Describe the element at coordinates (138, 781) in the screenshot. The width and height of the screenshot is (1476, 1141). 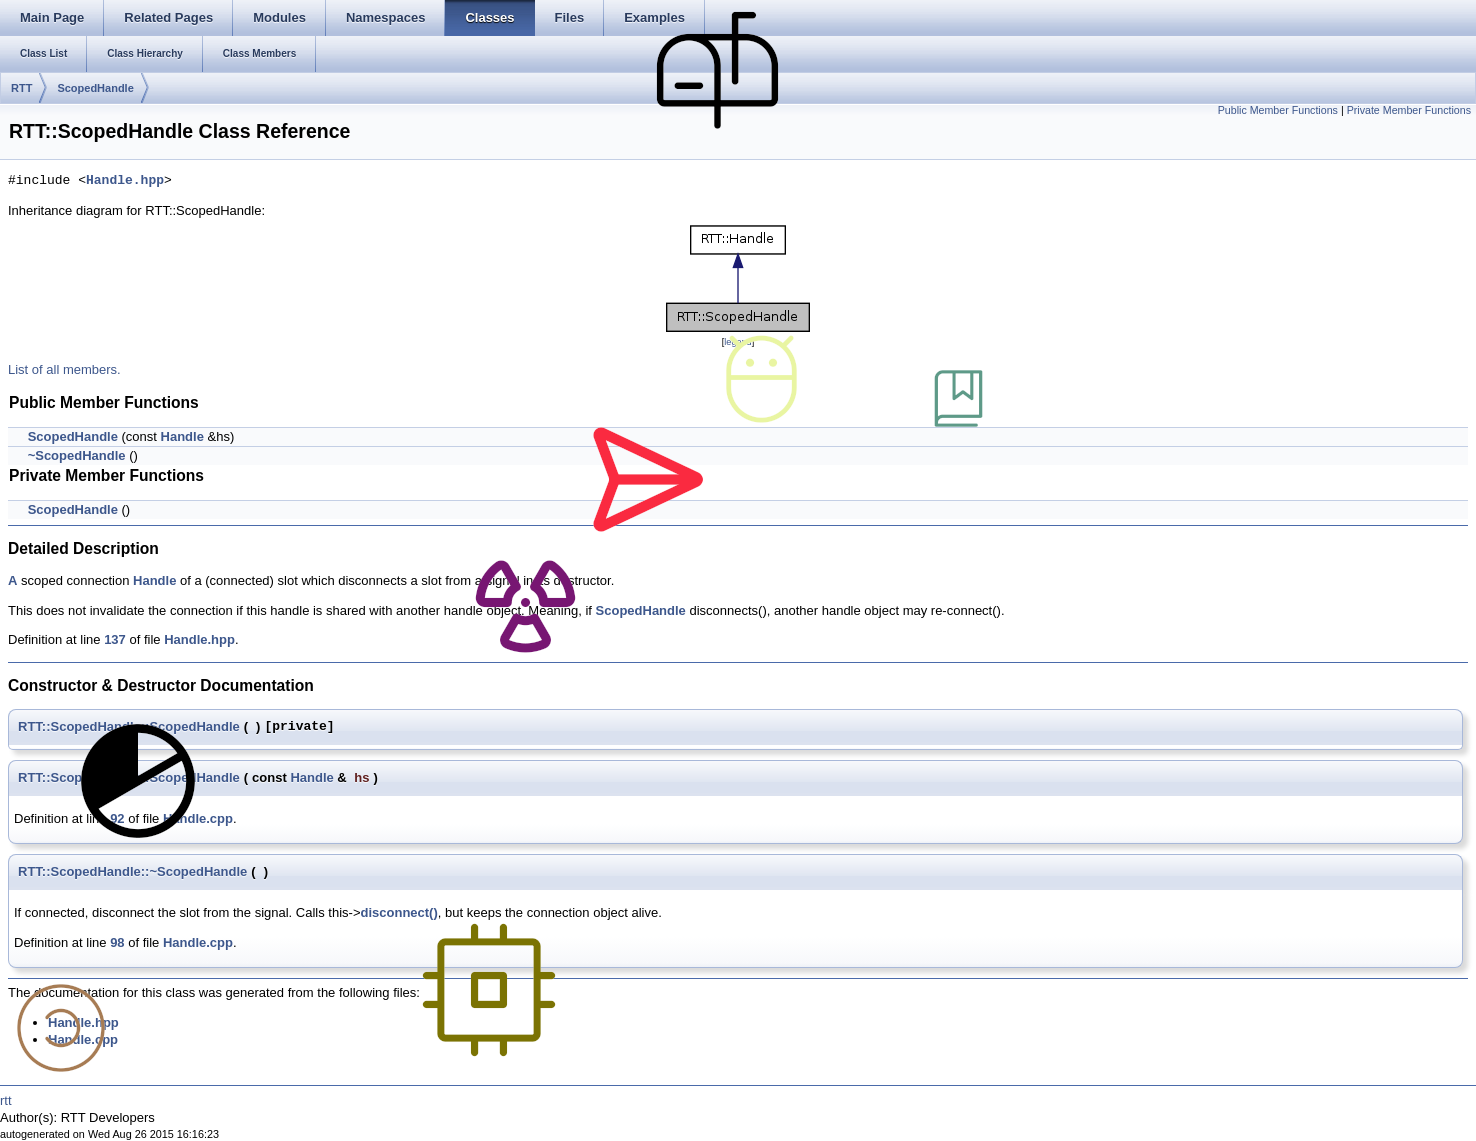
I see `view analytics or statistics breakdown` at that location.